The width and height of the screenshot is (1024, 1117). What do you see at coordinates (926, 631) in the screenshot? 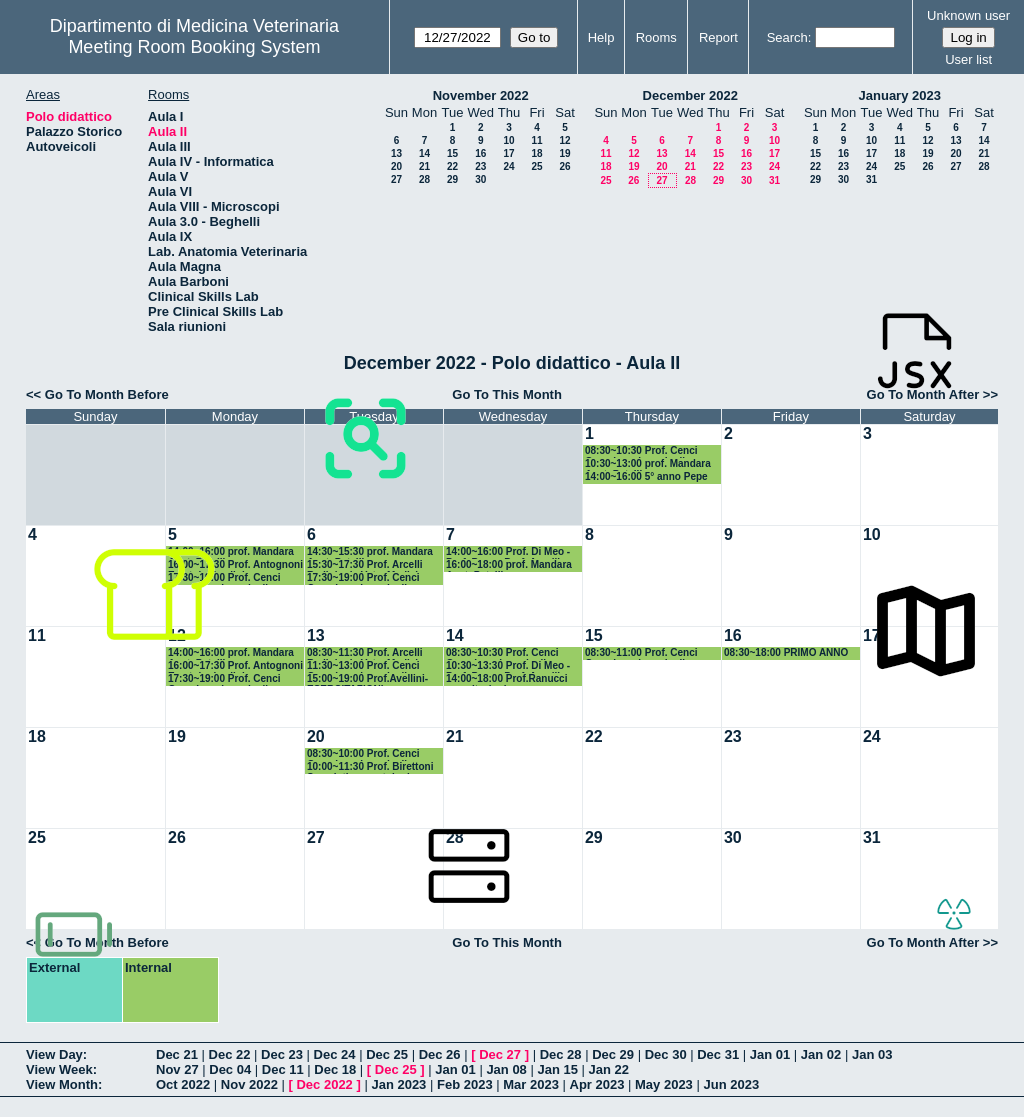
I see `view map or navigation` at bounding box center [926, 631].